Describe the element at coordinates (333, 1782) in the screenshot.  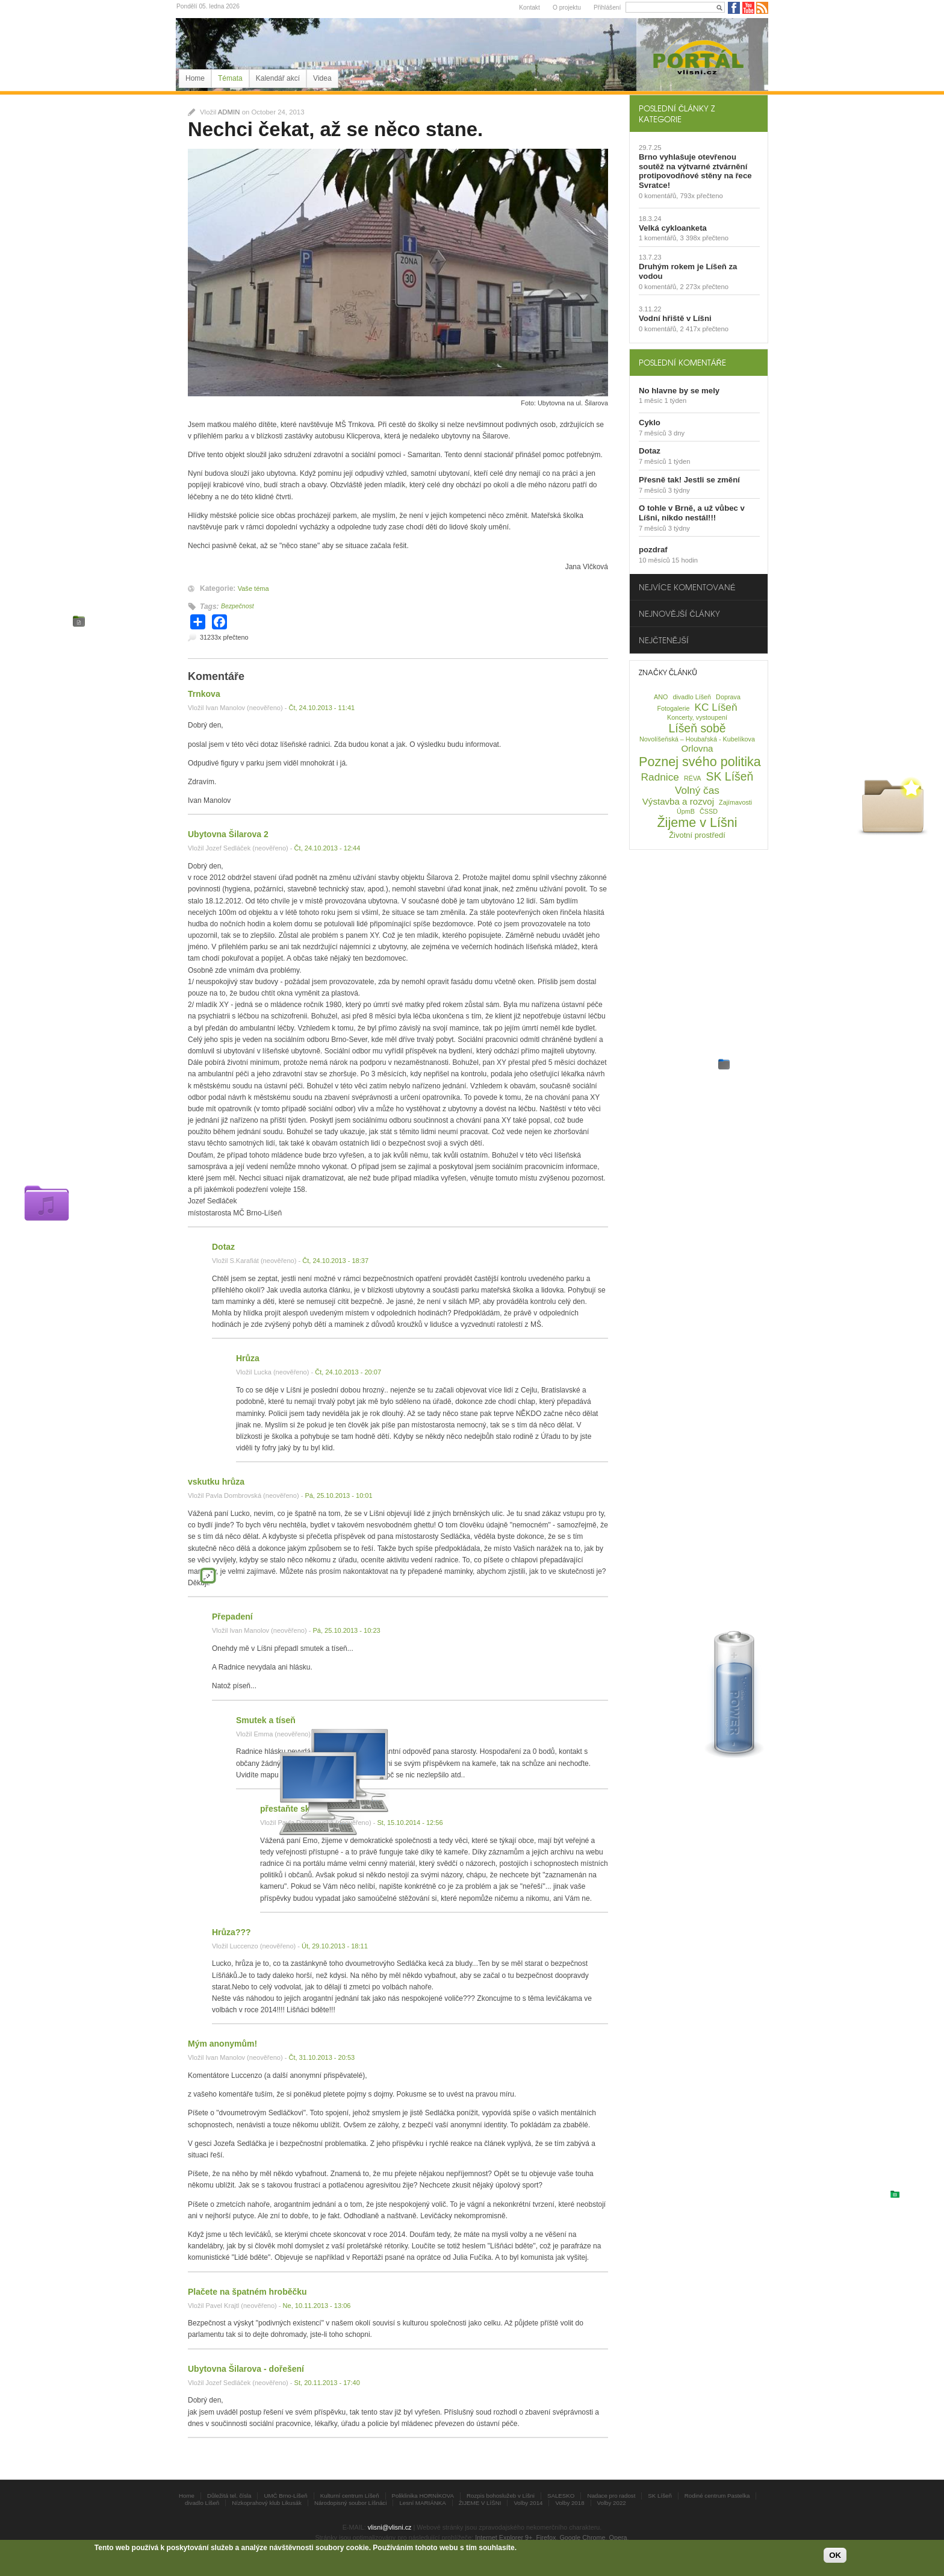
I see `indicates network connection is idle with no active traffic` at that location.